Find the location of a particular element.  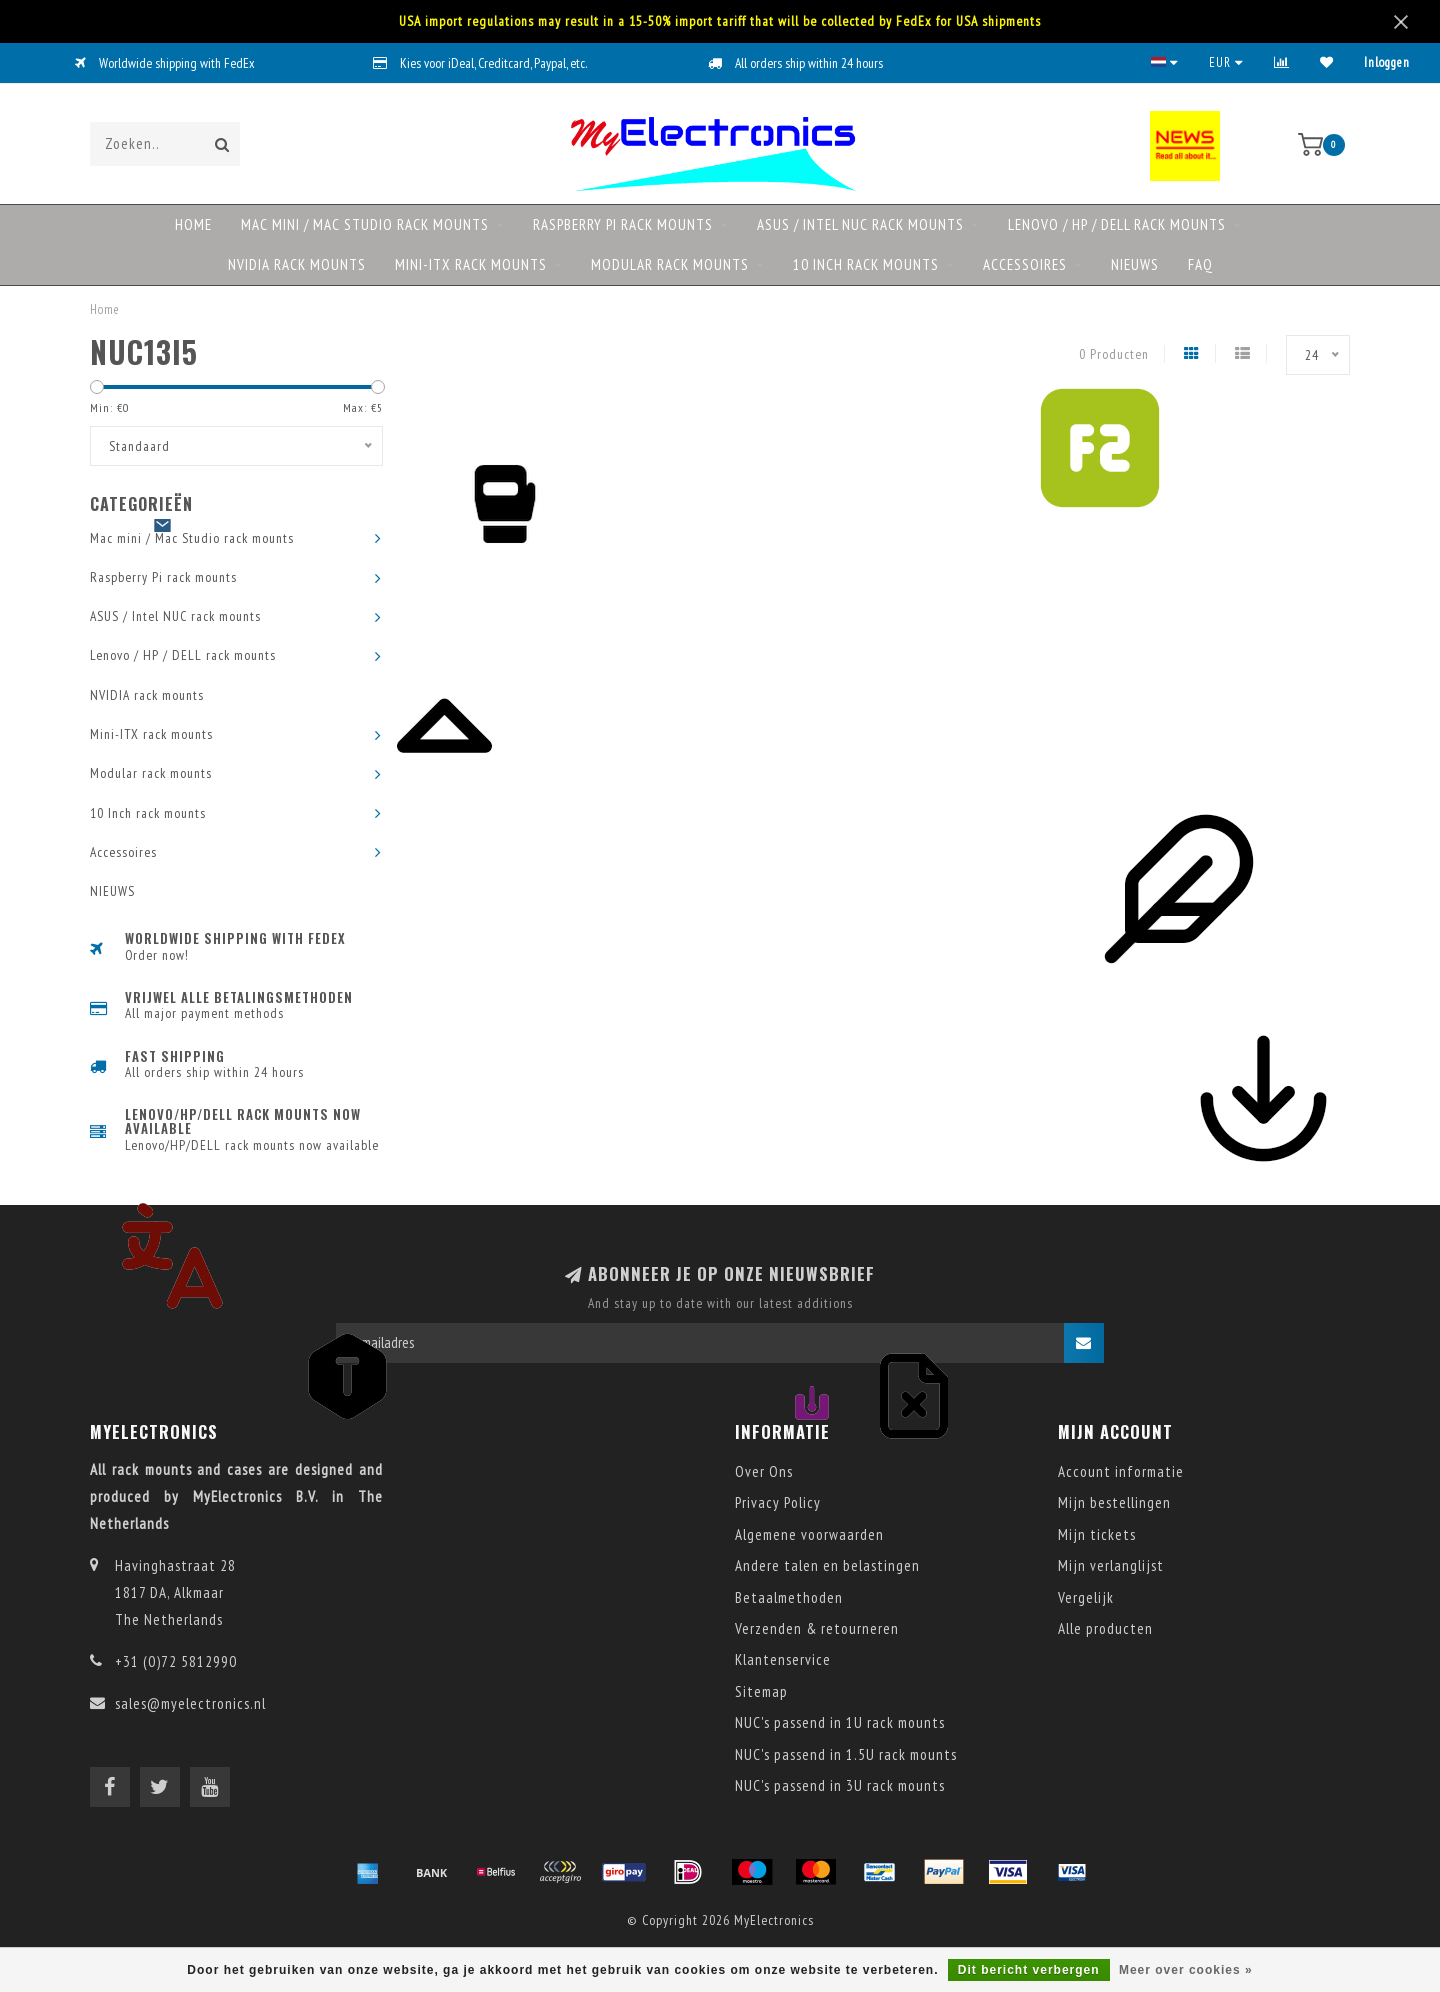

change language settings is located at coordinates (172, 1258).